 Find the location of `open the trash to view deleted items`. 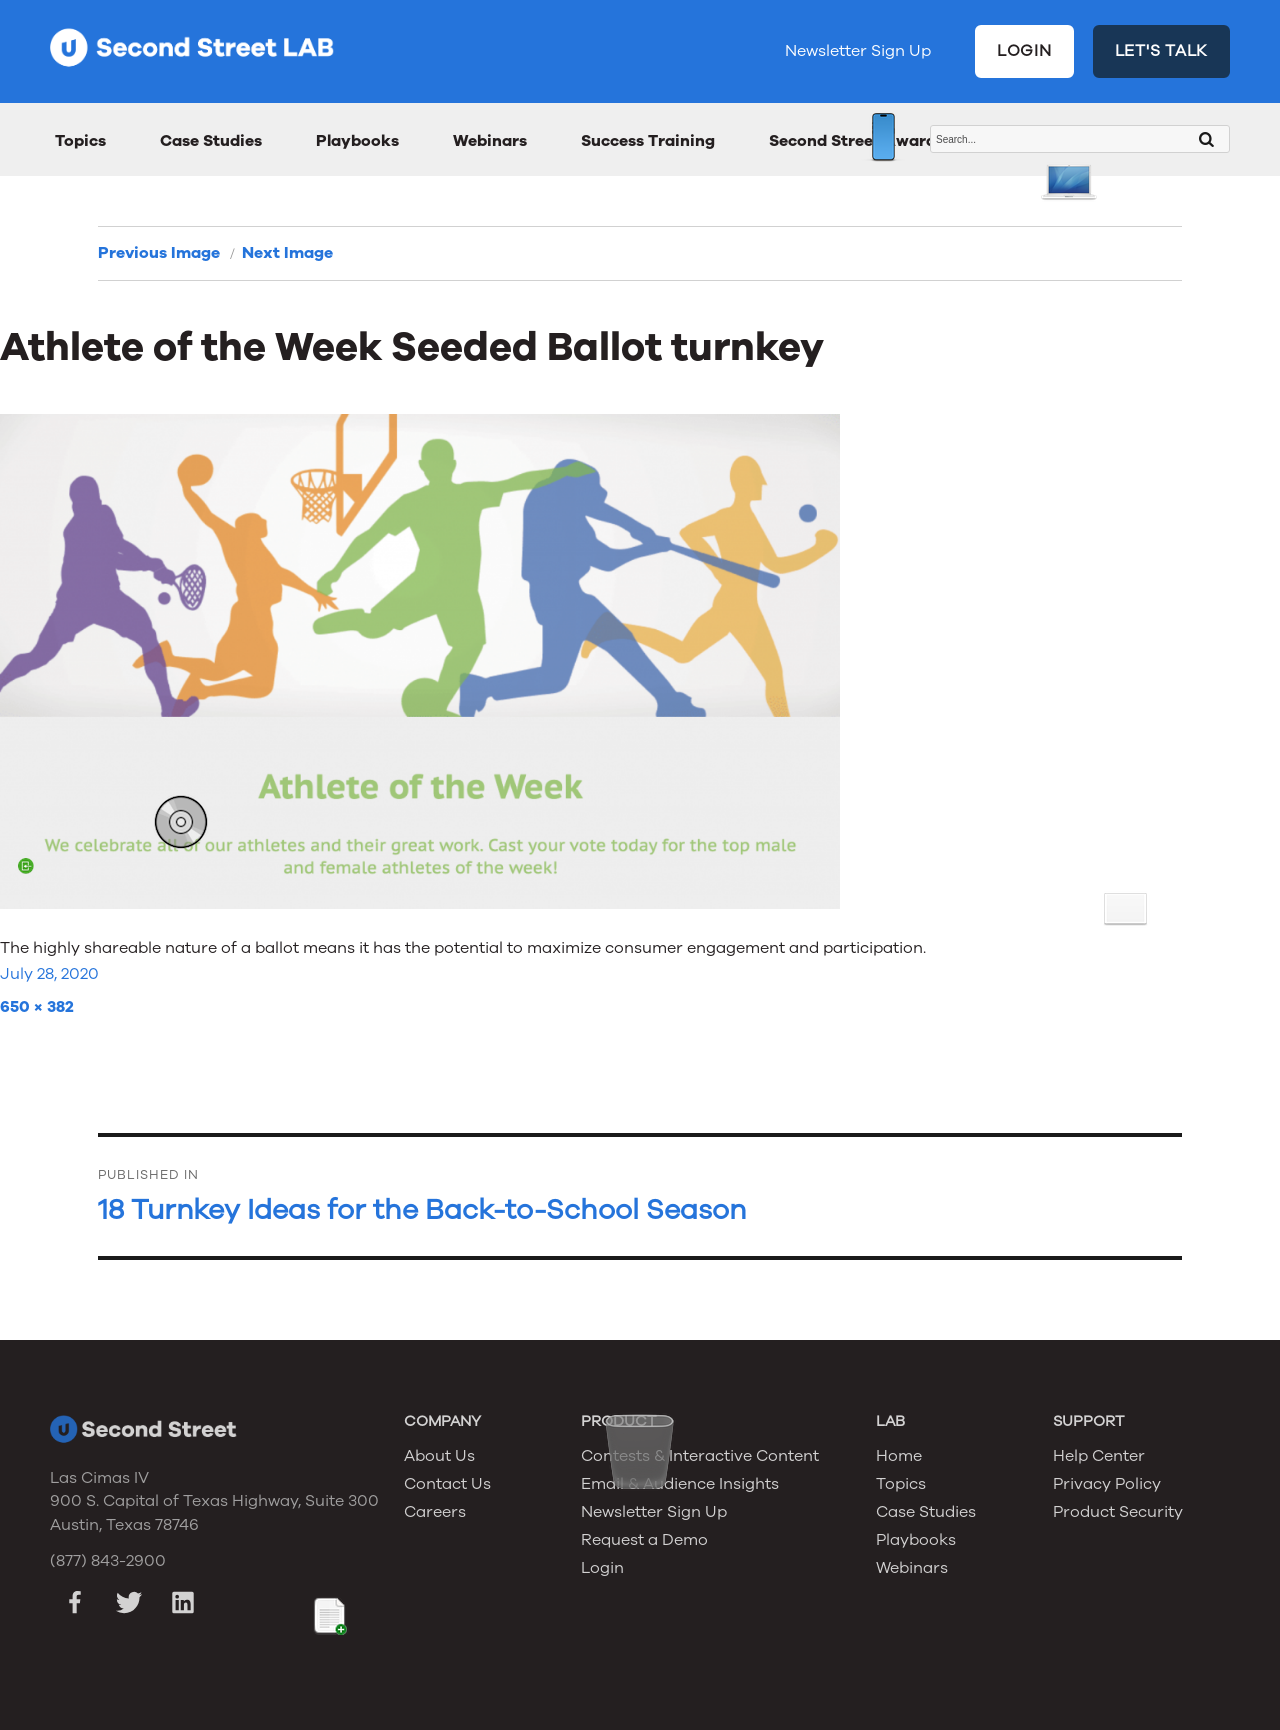

open the trash to view deleted items is located at coordinates (639, 1450).